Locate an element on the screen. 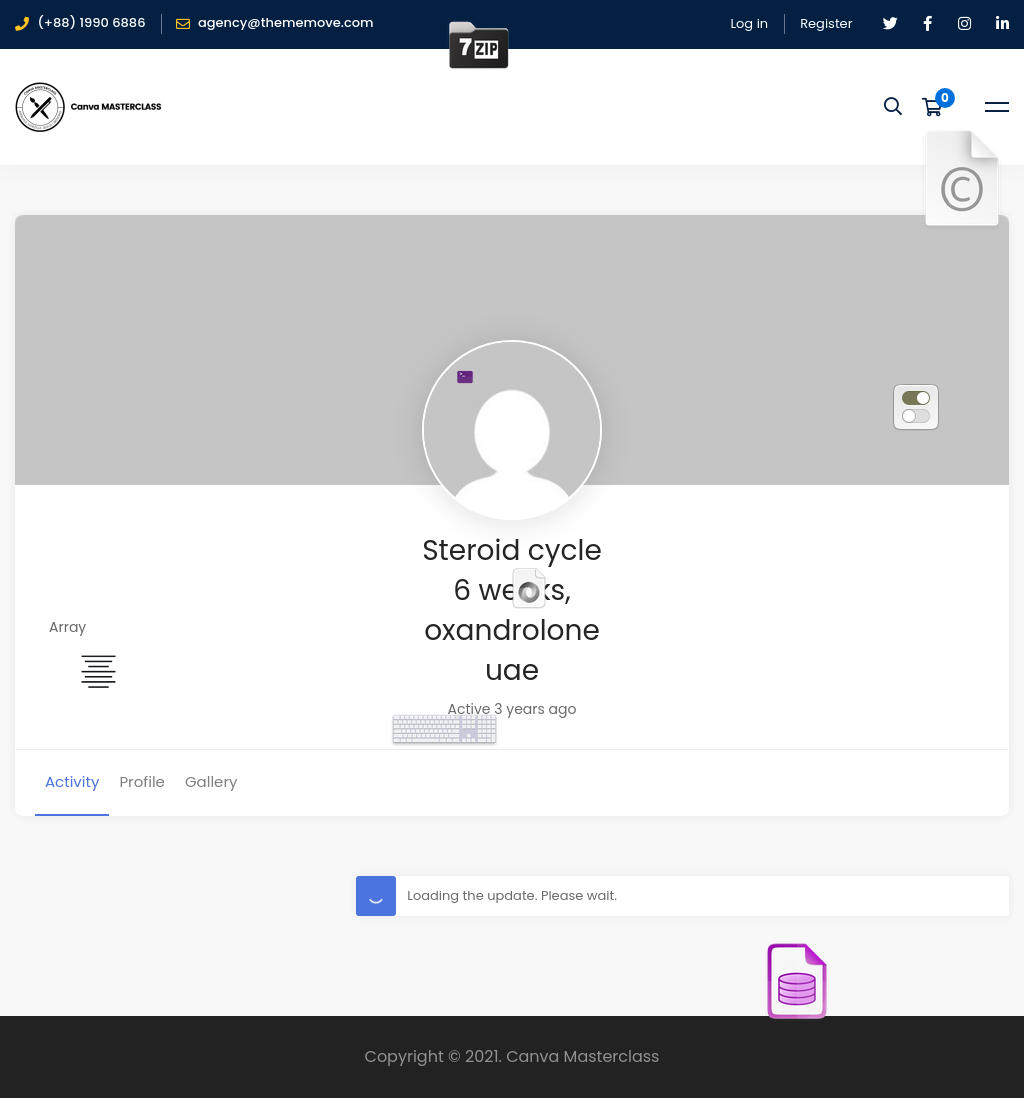  center align text is located at coordinates (98, 672).